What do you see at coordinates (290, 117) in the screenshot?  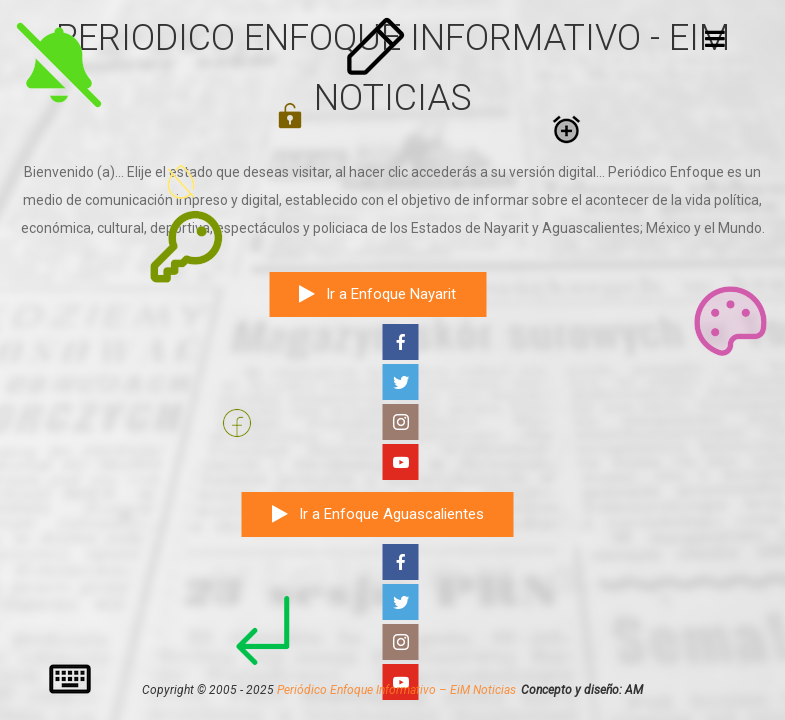 I see `unlocked or unsecured state` at bounding box center [290, 117].